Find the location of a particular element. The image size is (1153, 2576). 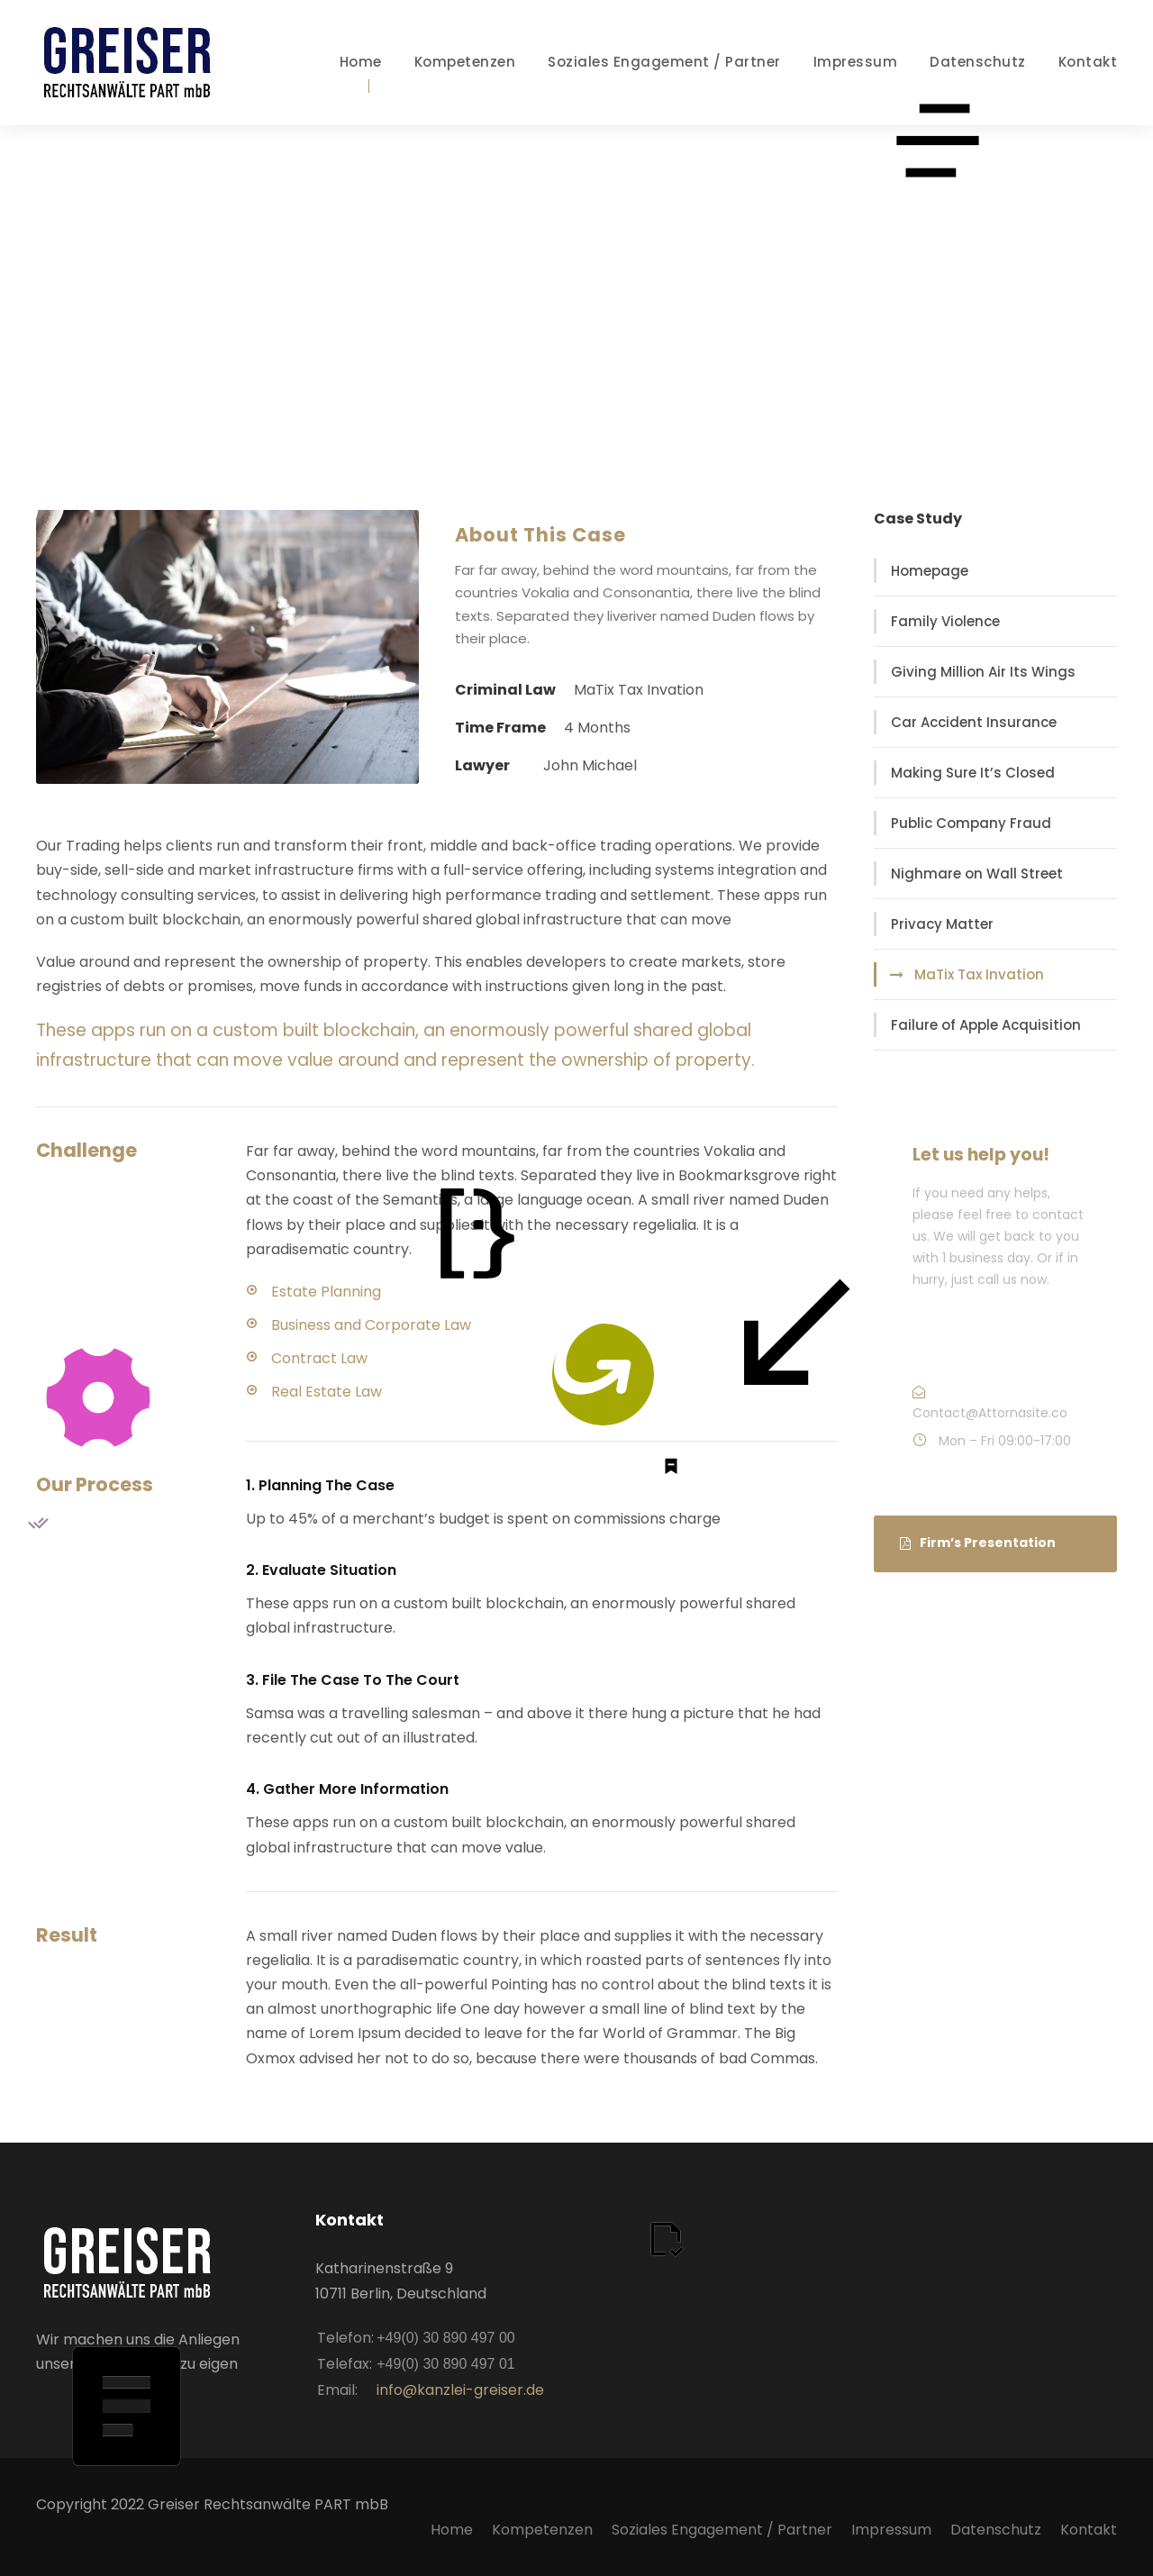

file successfully uploaded or verified is located at coordinates (666, 2239).